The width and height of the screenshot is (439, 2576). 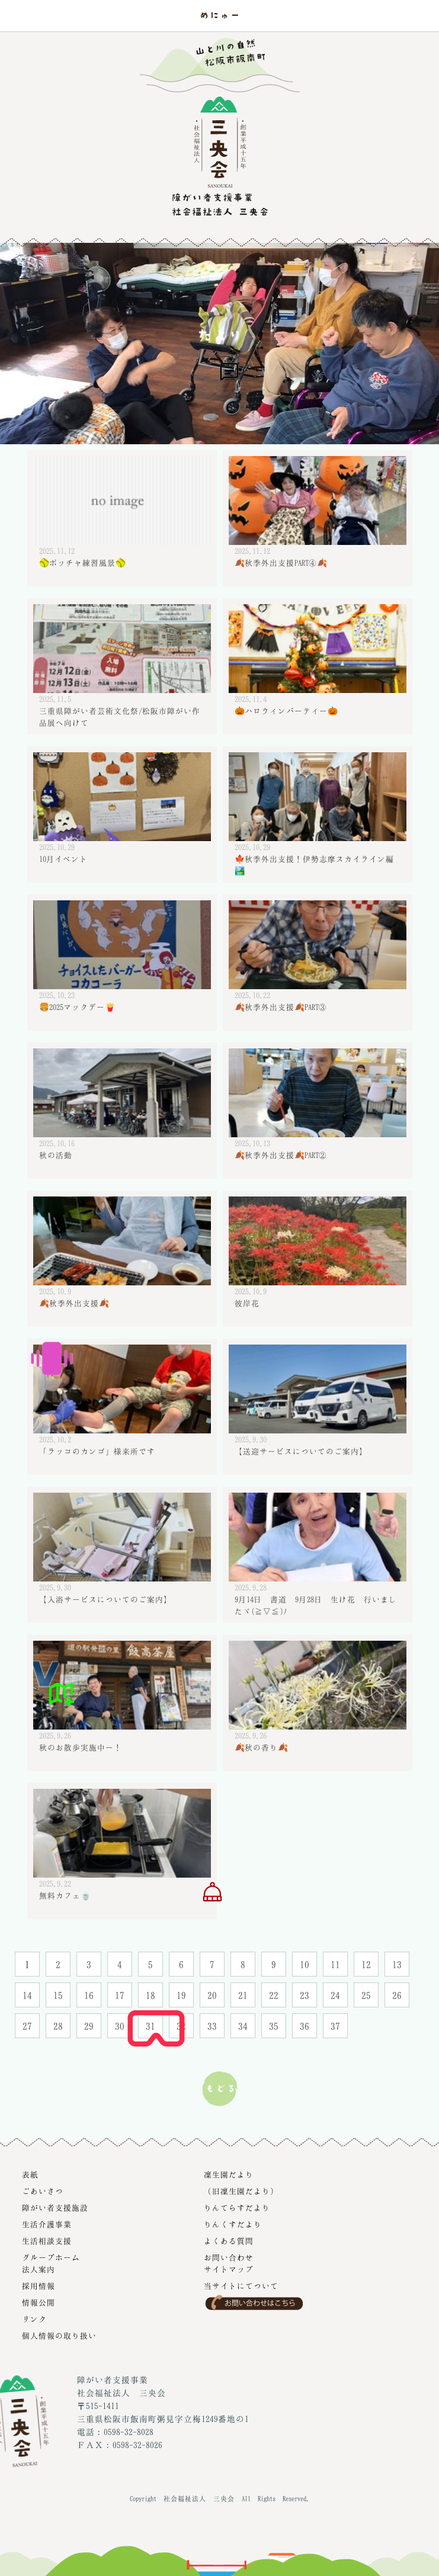 I want to click on select winter or cold weather category, so click(x=212, y=1892).